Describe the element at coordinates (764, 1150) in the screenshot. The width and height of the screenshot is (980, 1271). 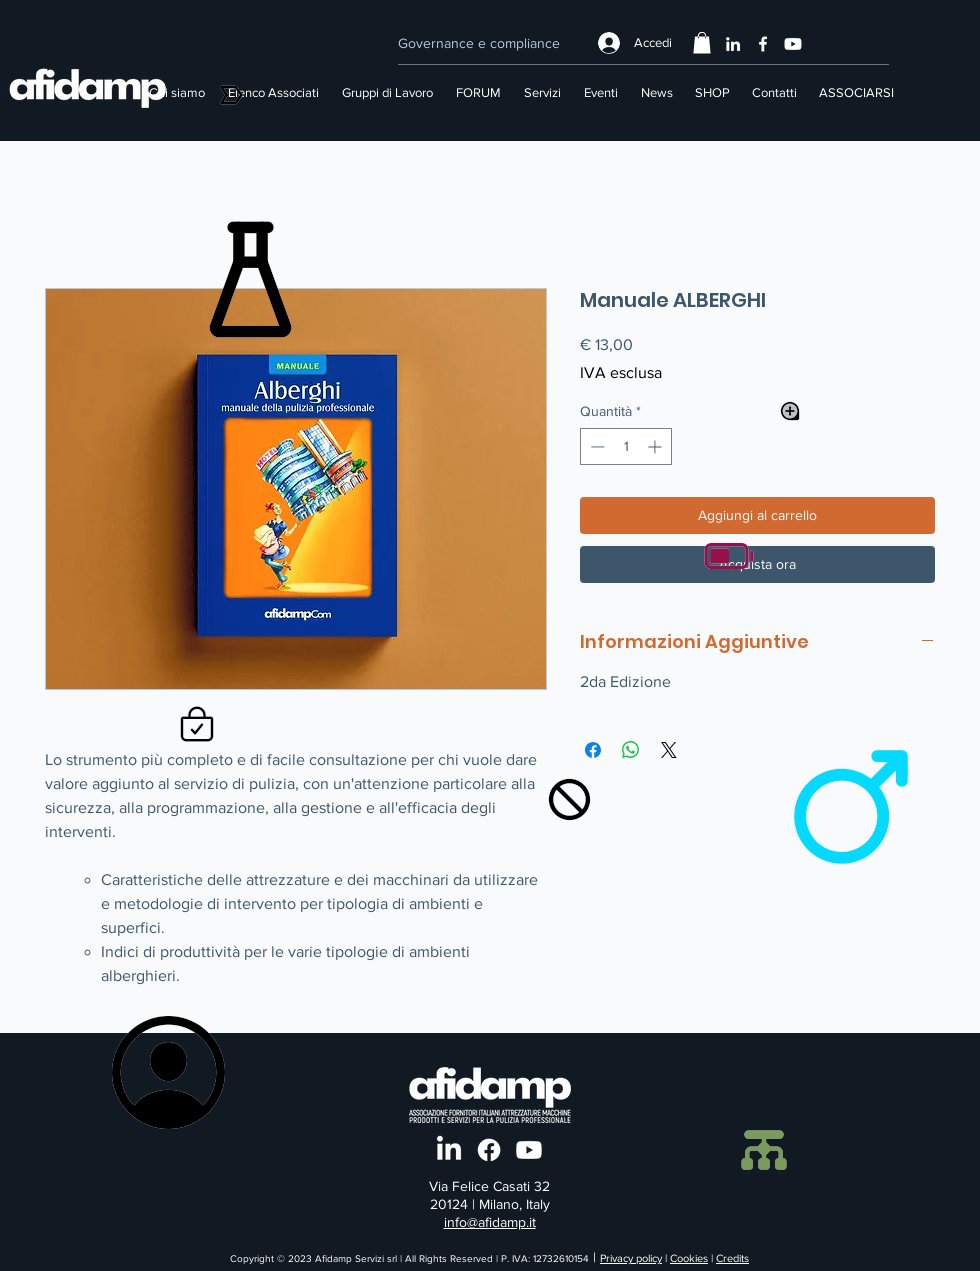
I see `view organizational hierarchy or structure` at that location.